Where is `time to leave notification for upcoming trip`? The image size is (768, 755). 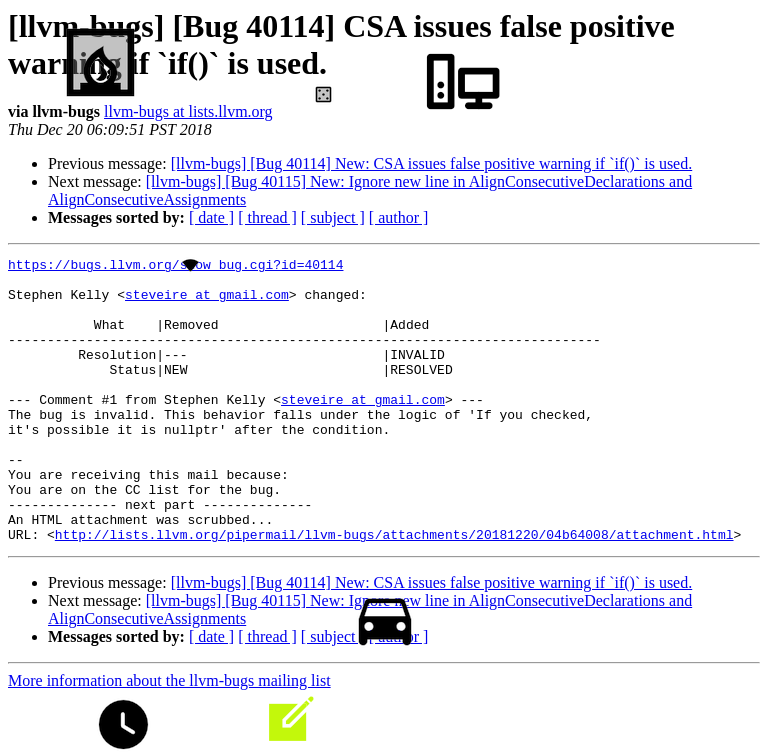 time to leave notification for upcoming trip is located at coordinates (385, 622).